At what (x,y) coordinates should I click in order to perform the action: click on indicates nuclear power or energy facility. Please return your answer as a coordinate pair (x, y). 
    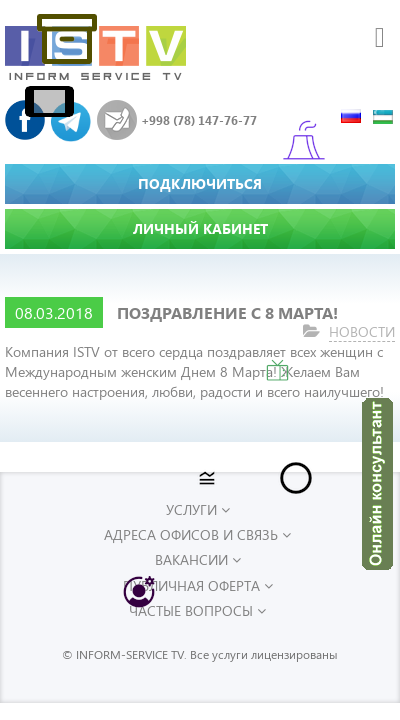
    Looking at the image, I should click on (304, 143).